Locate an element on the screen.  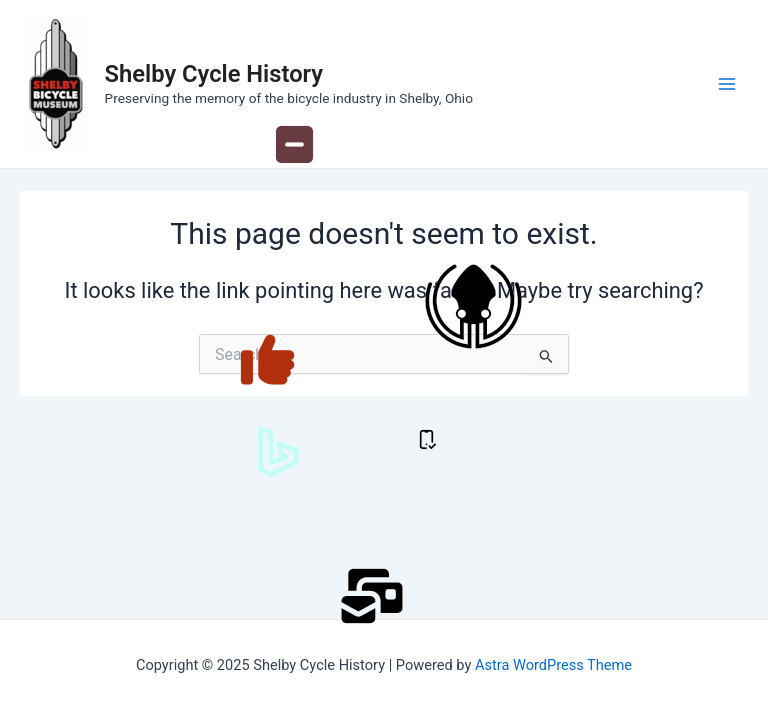
open GitKraken git client is located at coordinates (473, 306).